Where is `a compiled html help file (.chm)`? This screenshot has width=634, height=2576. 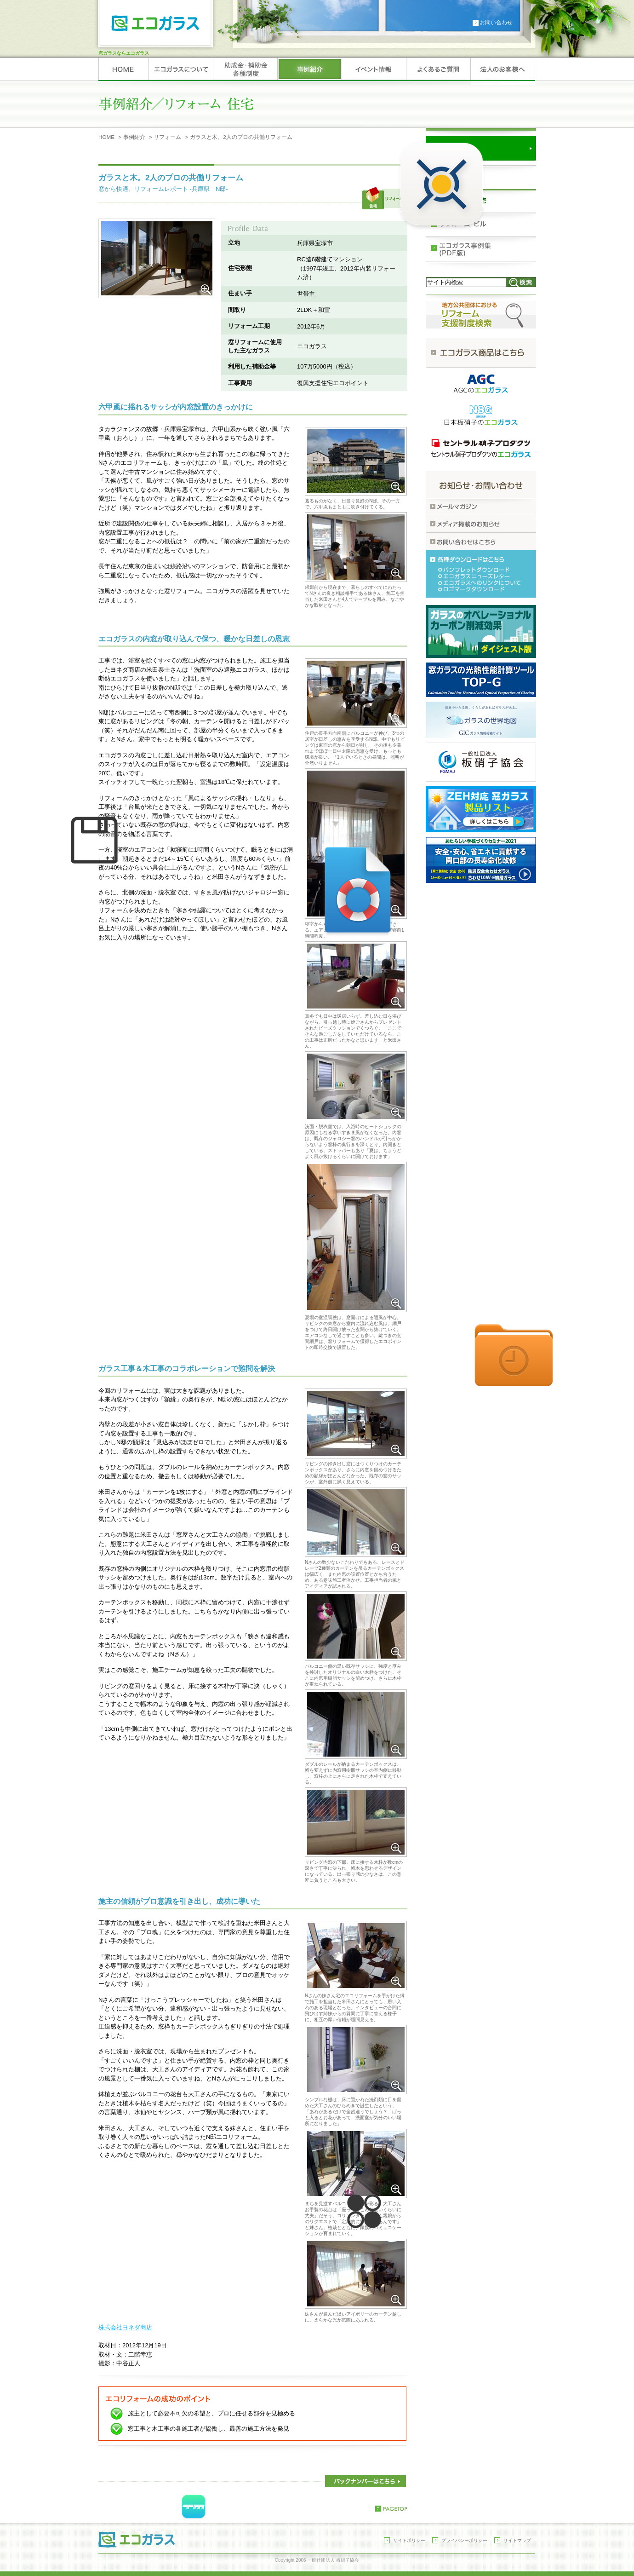 a compiled html help file (.chm) is located at coordinates (358, 890).